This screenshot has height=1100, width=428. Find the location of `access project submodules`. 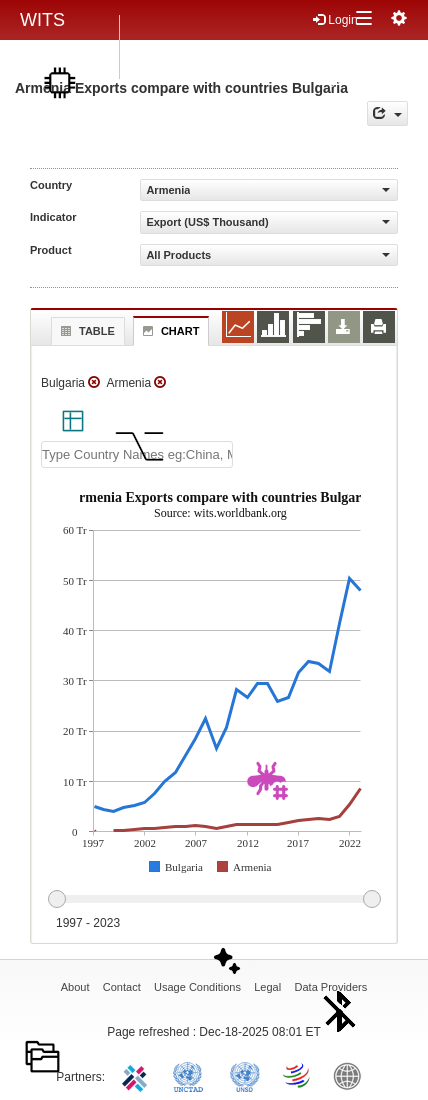

access project submodules is located at coordinates (42, 1055).